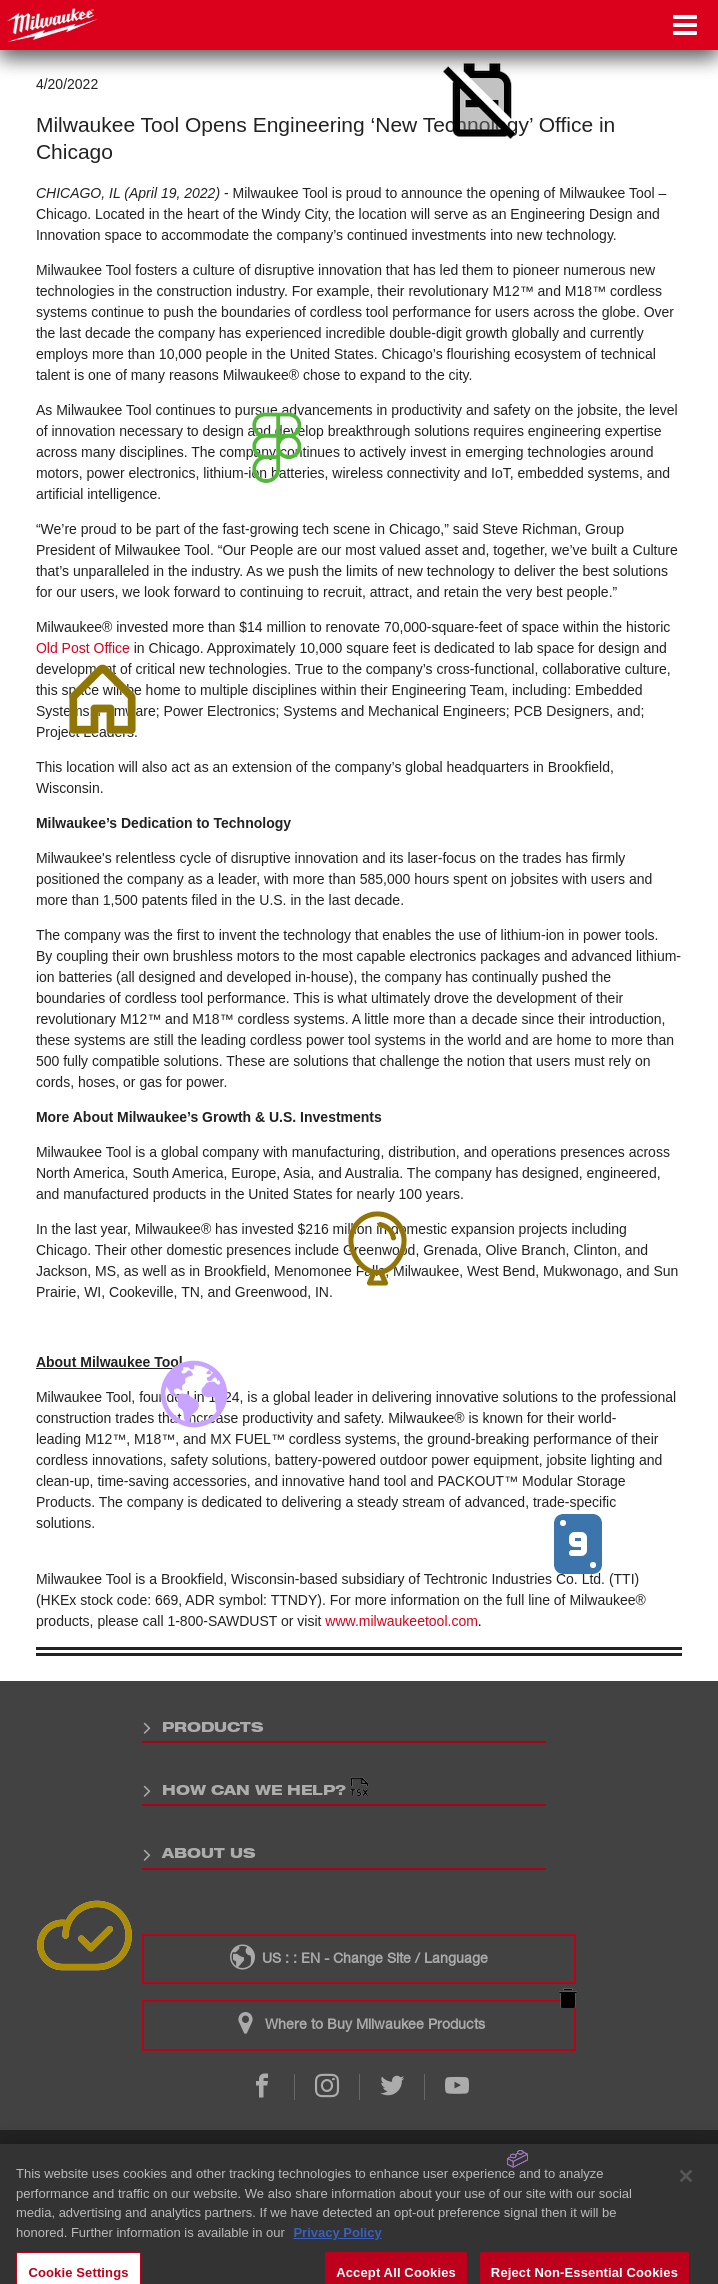 The height and width of the screenshot is (2284, 718). I want to click on file successfully uploaded to cloud storage, so click(84, 1935).